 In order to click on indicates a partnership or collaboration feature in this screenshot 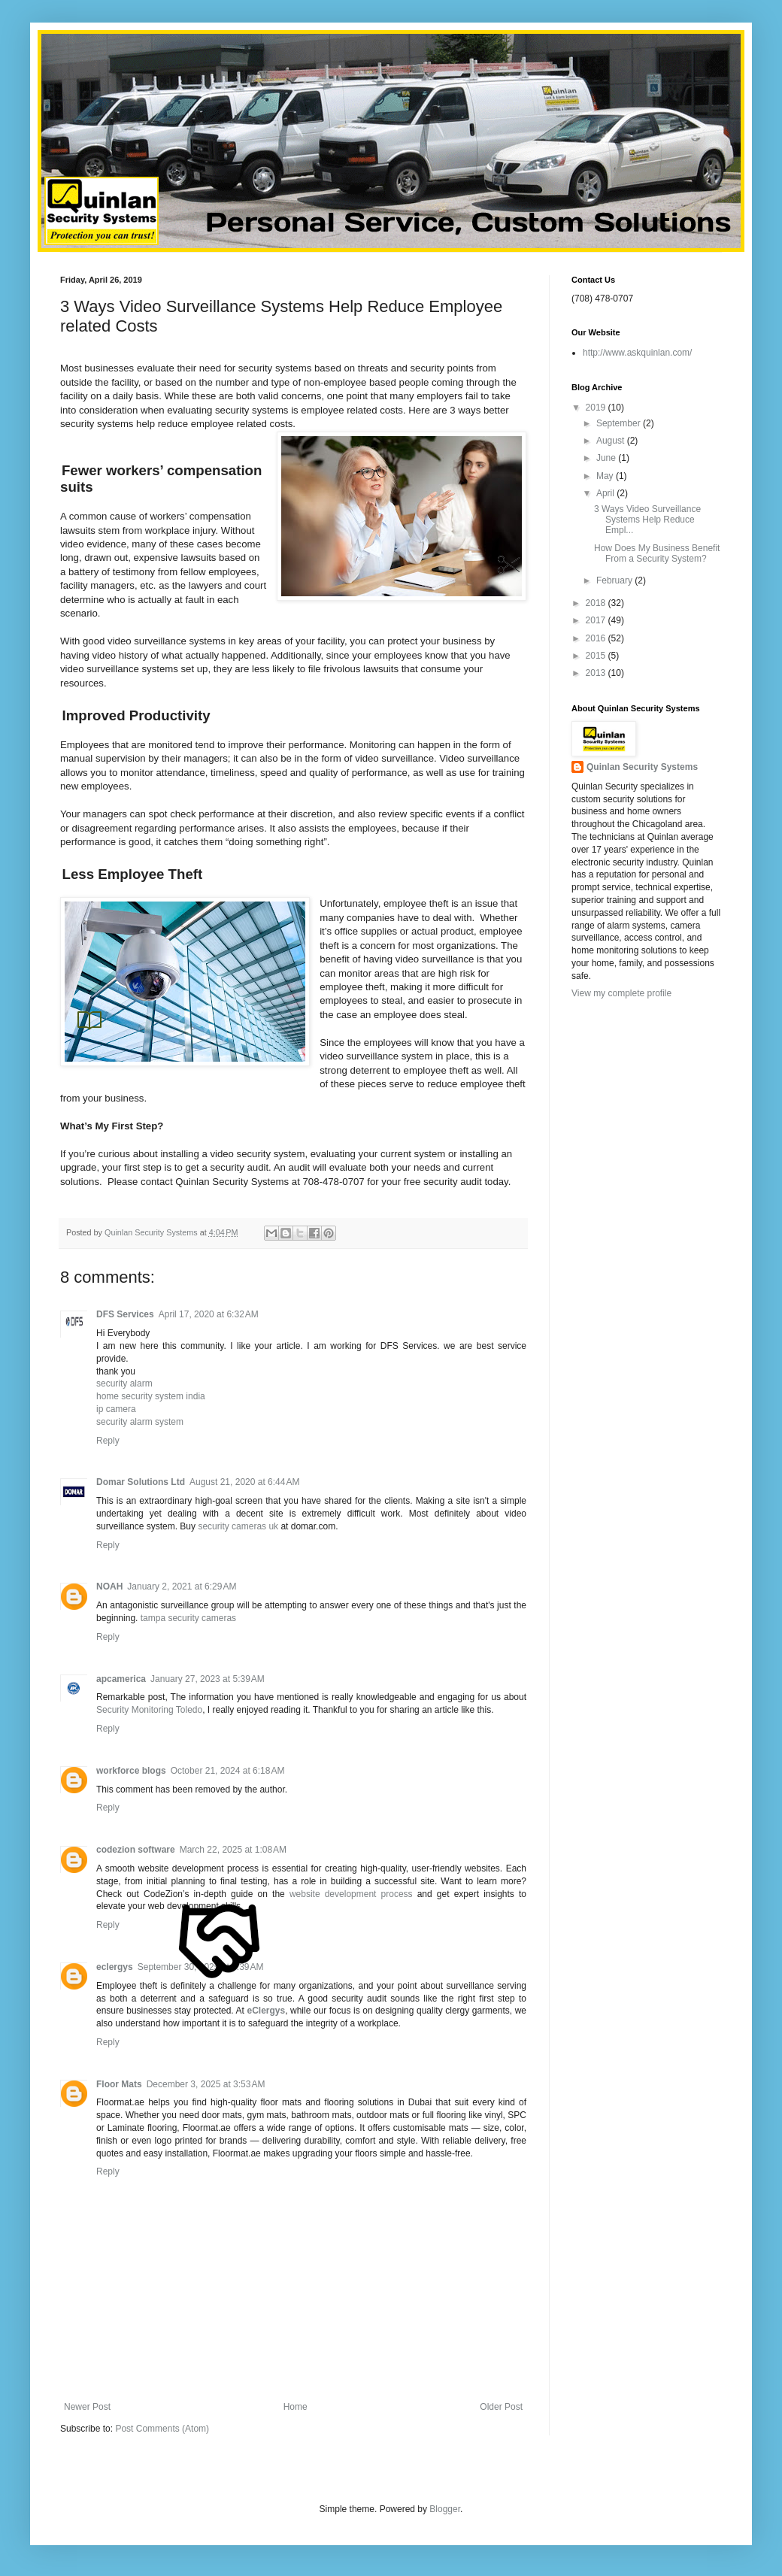, I will do `click(219, 1941)`.